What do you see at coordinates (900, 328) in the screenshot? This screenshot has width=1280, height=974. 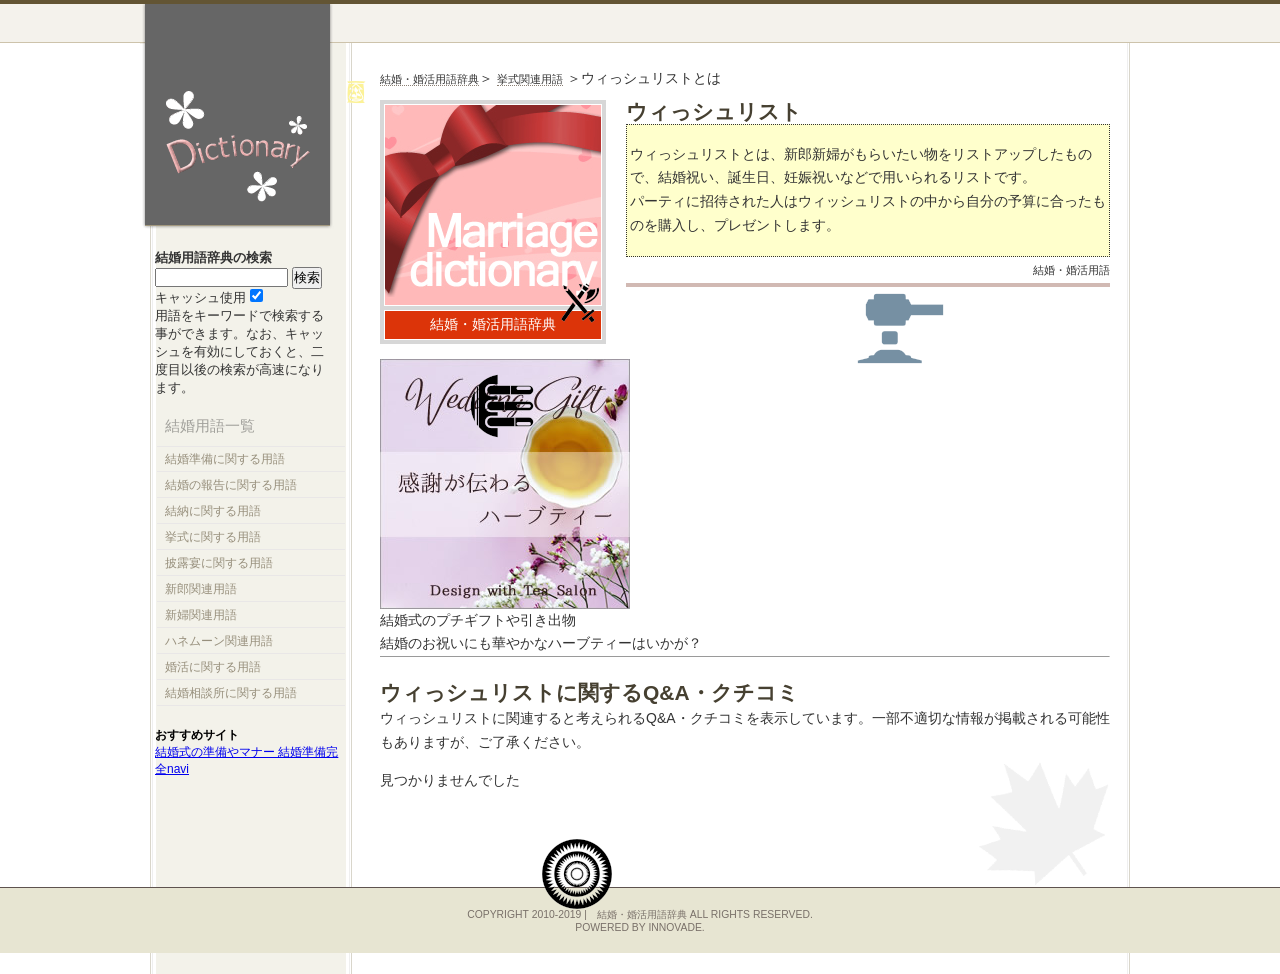 I see `turret defense unit in a strategy game` at bounding box center [900, 328].